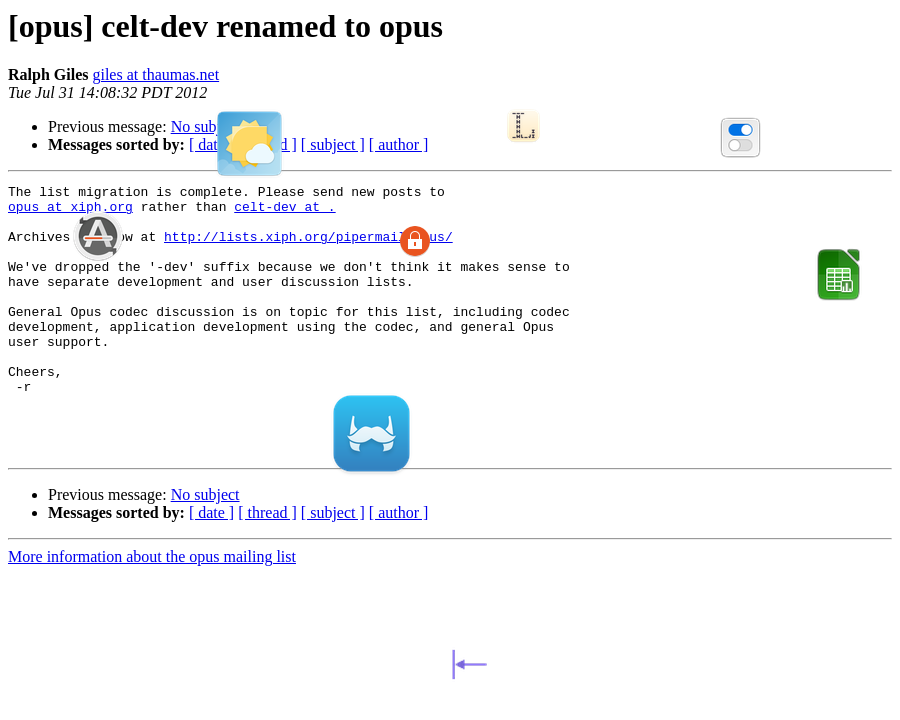  What do you see at coordinates (415, 241) in the screenshot?
I see `lock the screen or enable security` at bounding box center [415, 241].